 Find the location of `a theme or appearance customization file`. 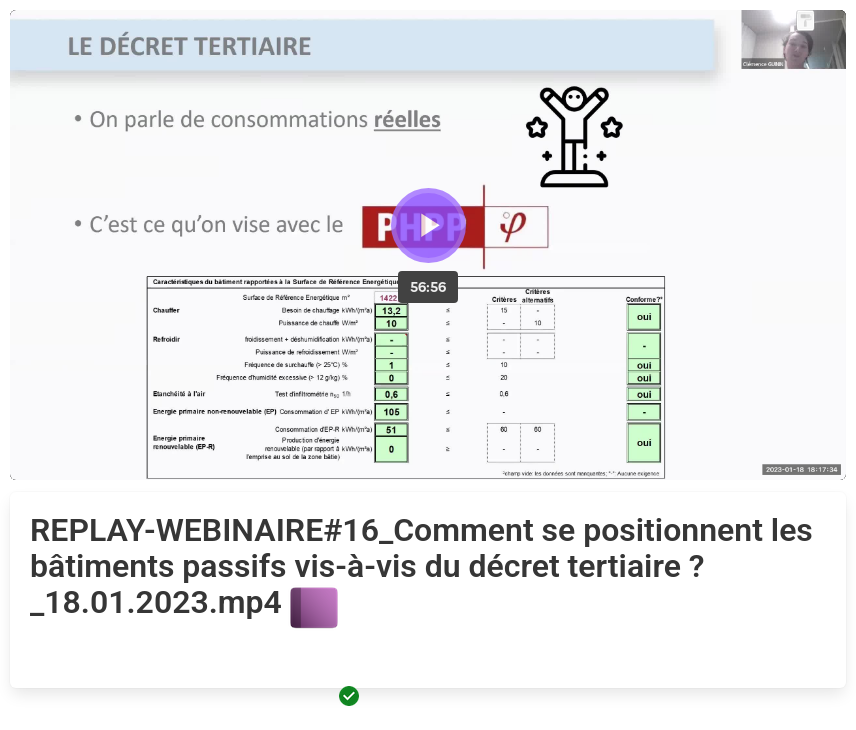

a theme or appearance customization file is located at coordinates (805, 20).